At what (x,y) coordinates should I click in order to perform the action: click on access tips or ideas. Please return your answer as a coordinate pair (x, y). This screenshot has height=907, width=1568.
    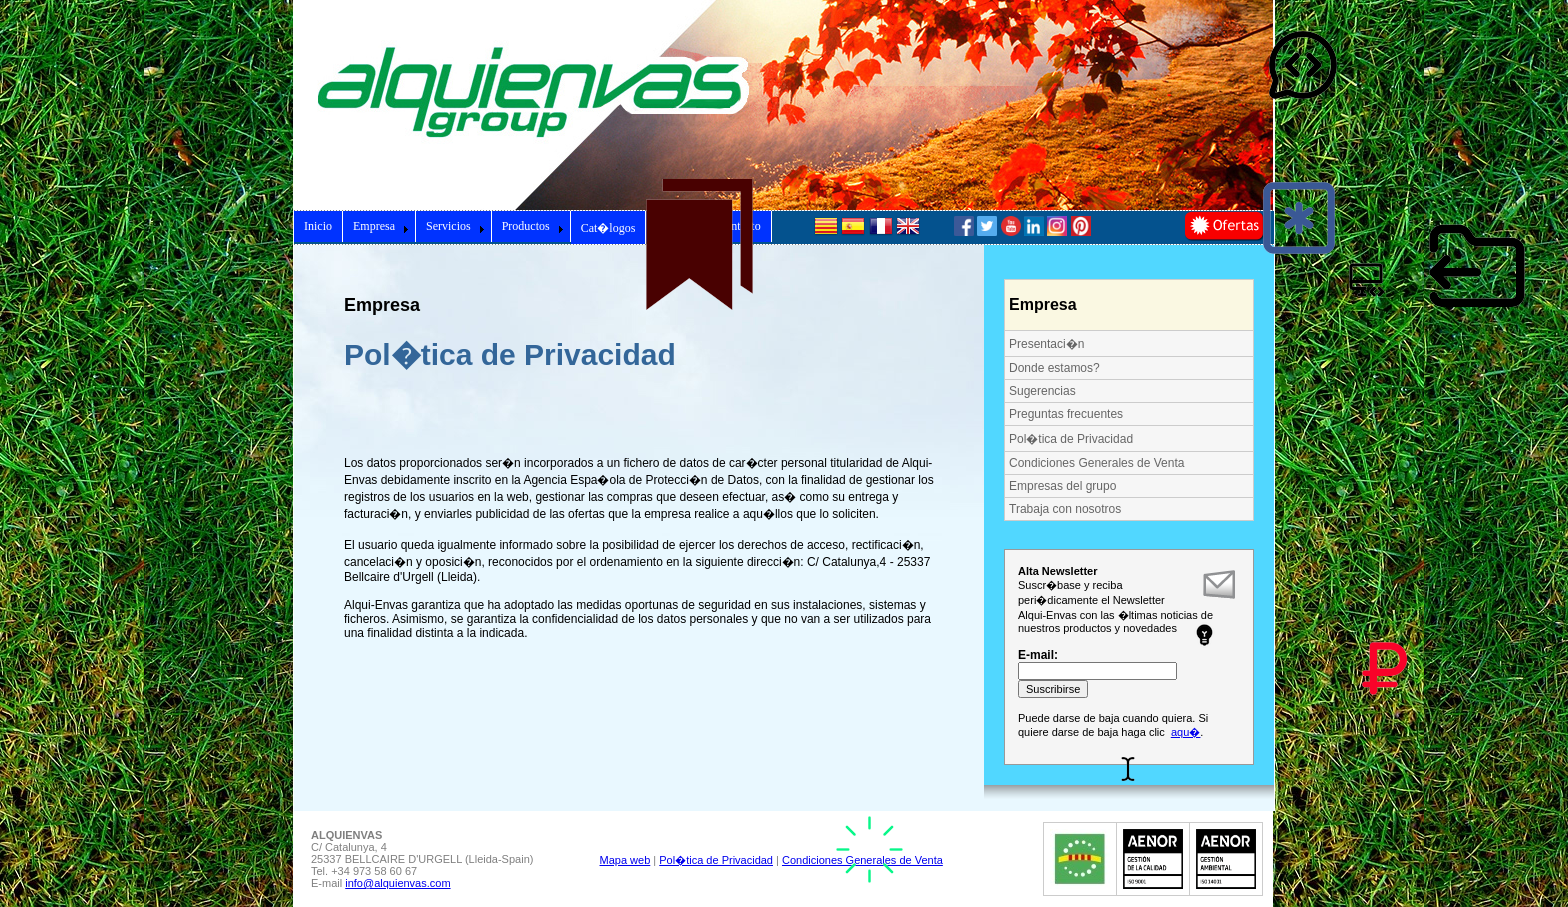
    Looking at the image, I should click on (1204, 634).